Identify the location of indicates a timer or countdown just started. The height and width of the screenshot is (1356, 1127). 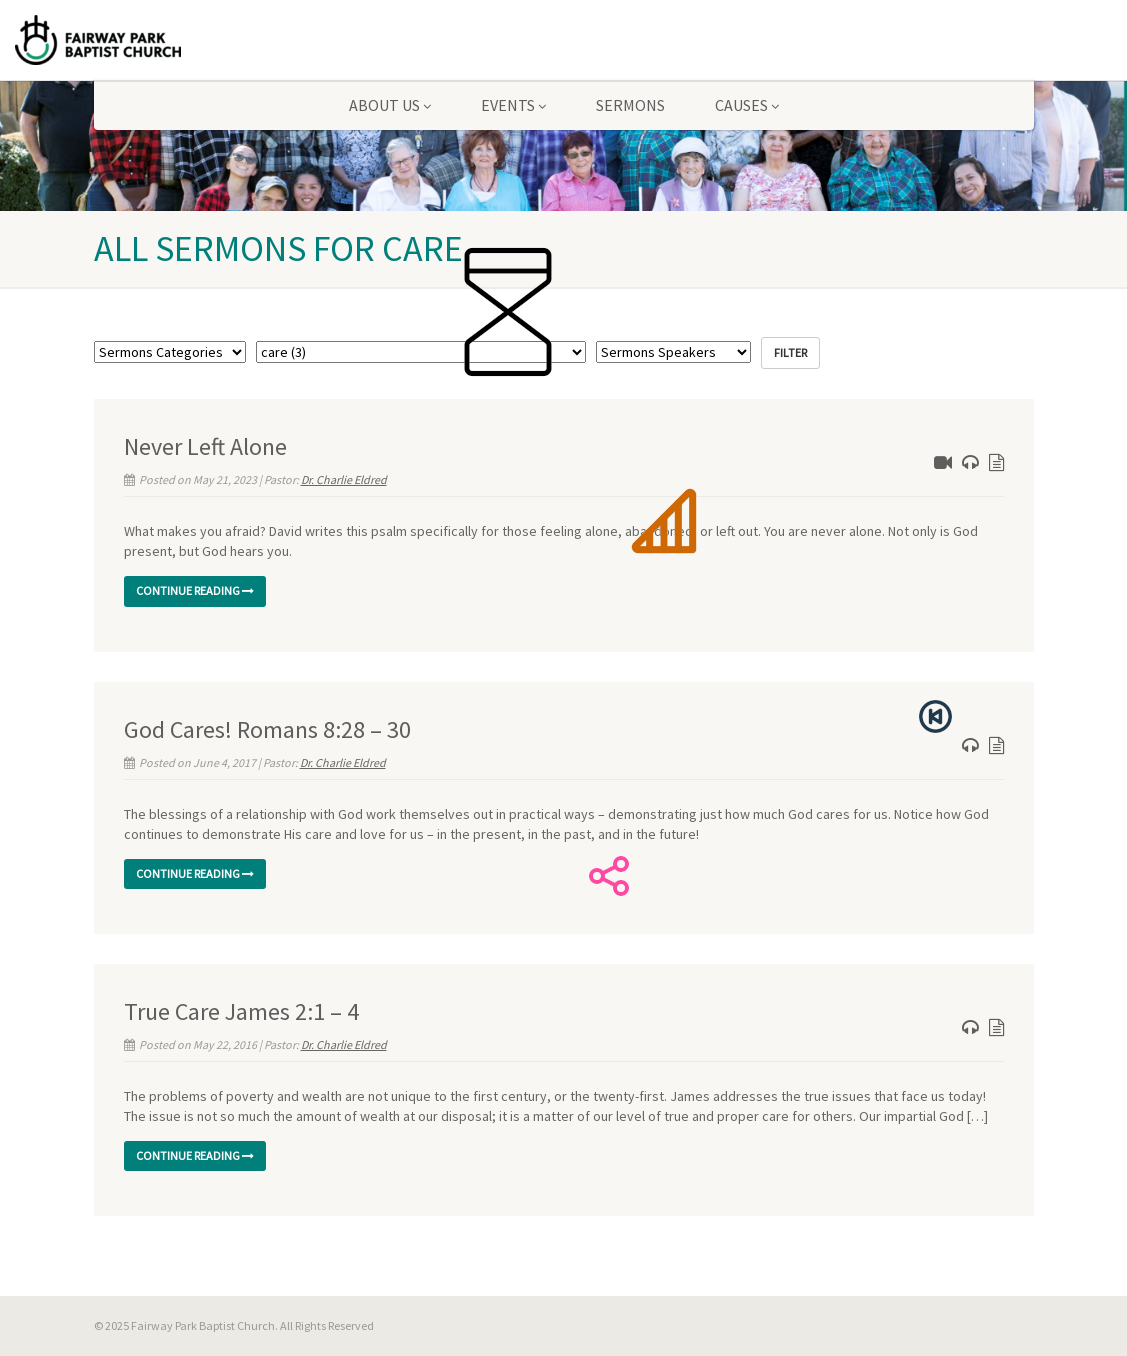
(508, 312).